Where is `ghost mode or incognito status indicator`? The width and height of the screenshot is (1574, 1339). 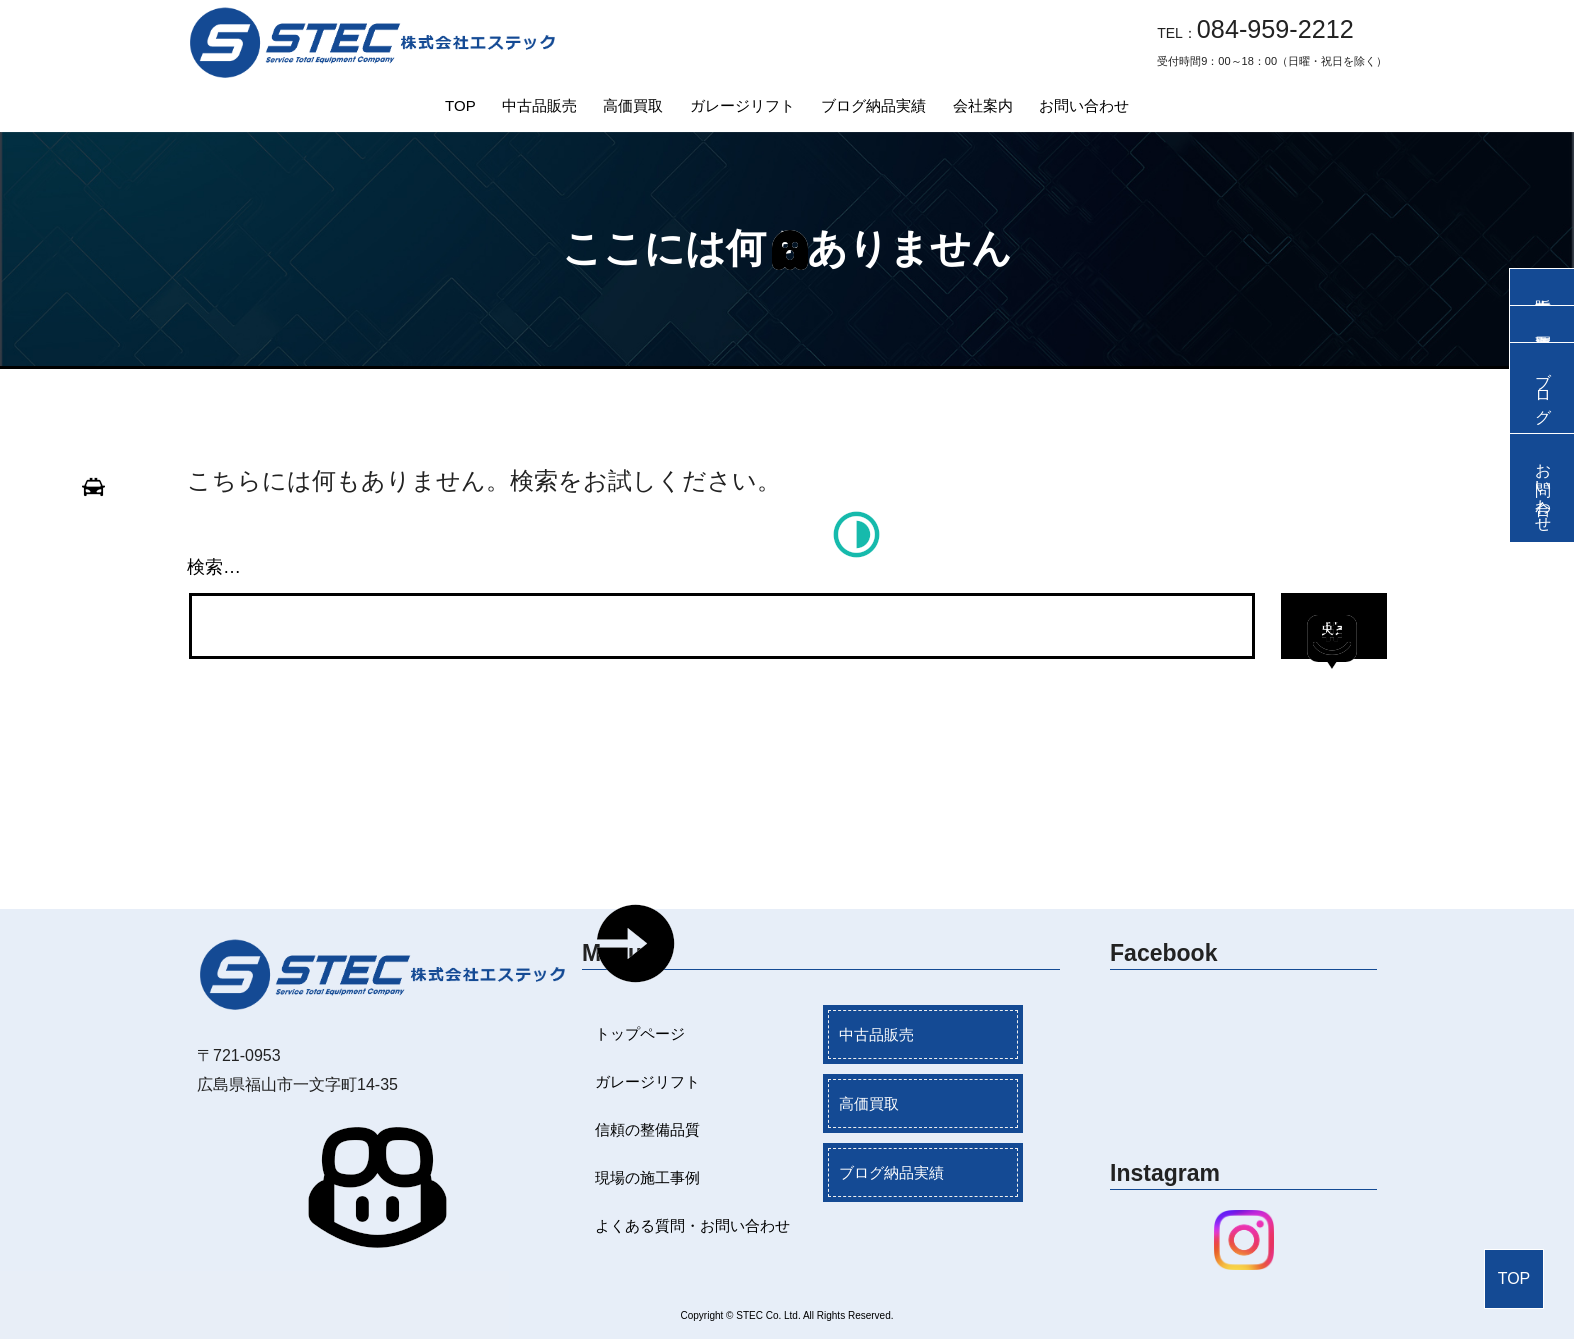
ghost mode or incognito status indicator is located at coordinates (790, 250).